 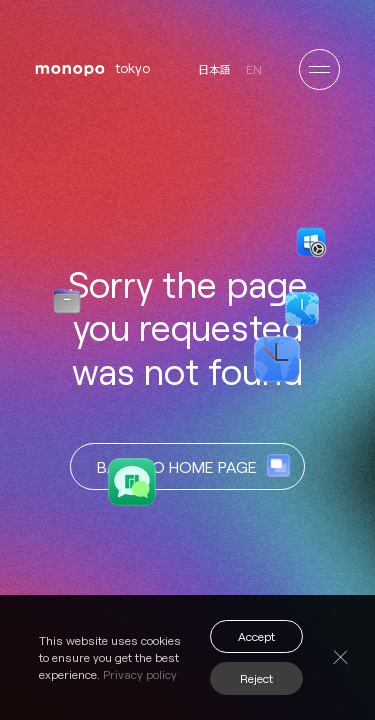 What do you see at coordinates (278, 465) in the screenshot?
I see `manage startup applications and session settings` at bounding box center [278, 465].